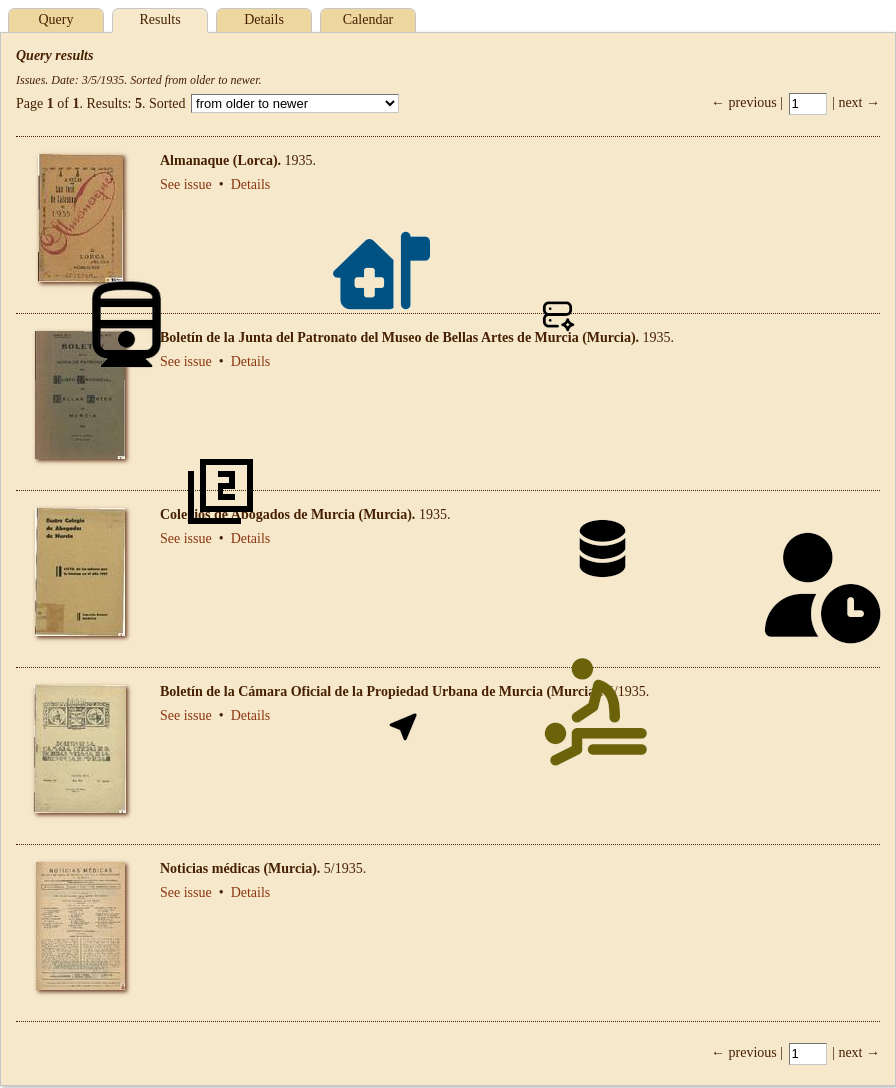 The height and width of the screenshot is (1088, 896). Describe the element at coordinates (403, 726) in the screenshot. I see `access nearby places or points of interest` at that location.